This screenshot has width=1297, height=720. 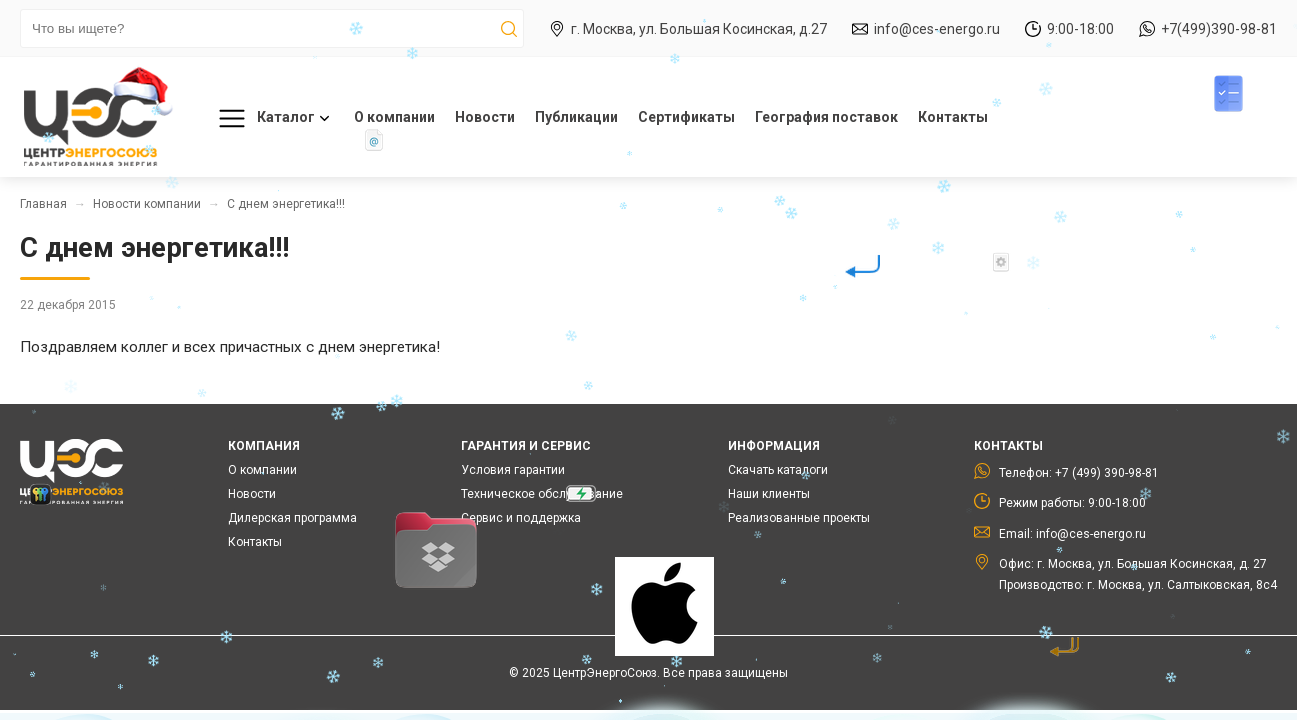 I want to click on a desktop application shortcut file, so click(x=1001, y=262).